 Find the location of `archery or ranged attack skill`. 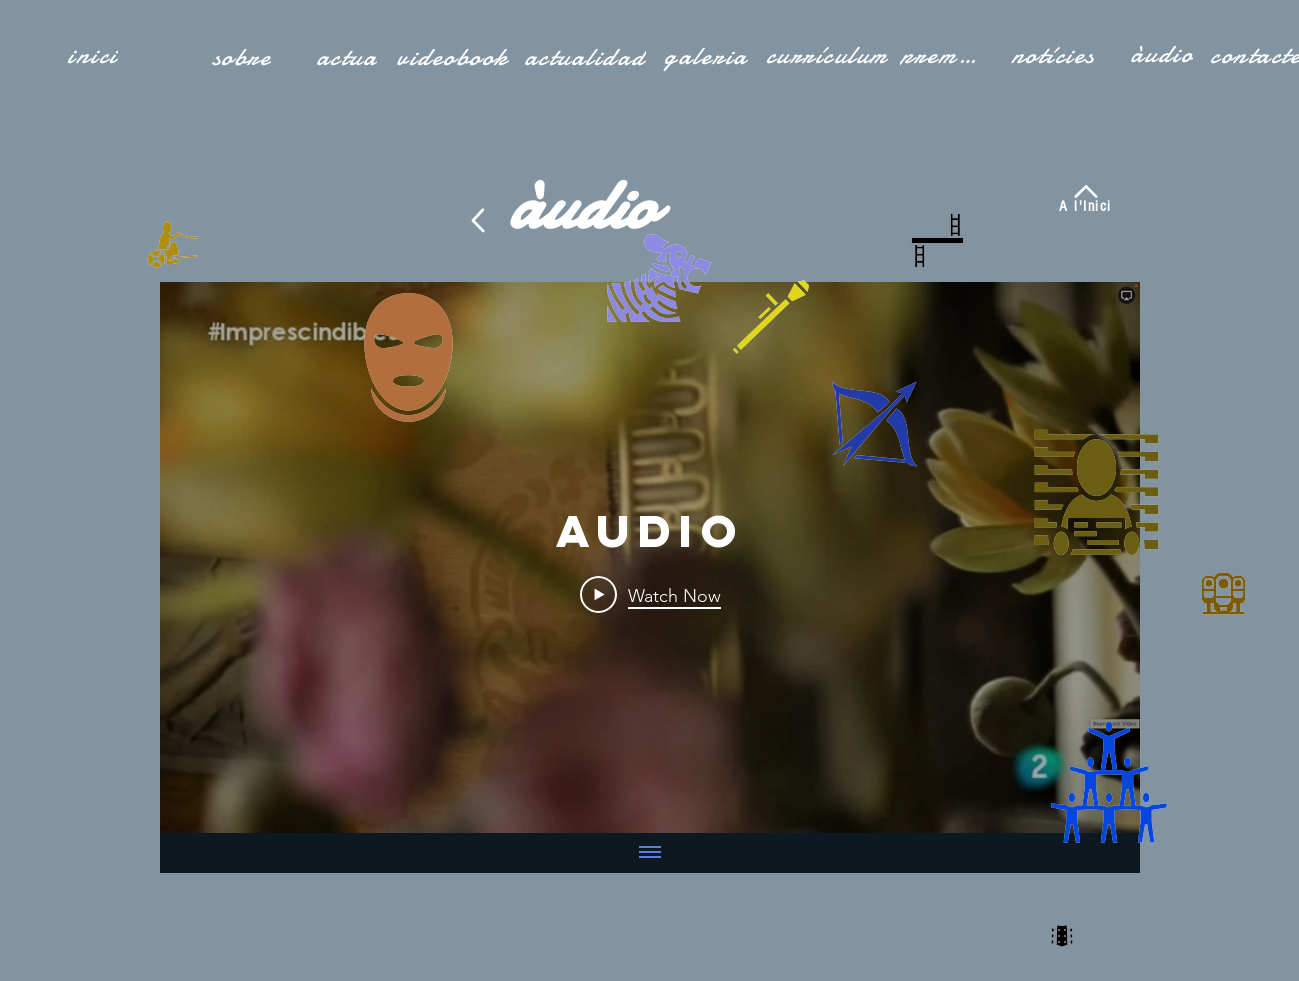

archery or ranged attack skill is located at coordinates (874, 423).